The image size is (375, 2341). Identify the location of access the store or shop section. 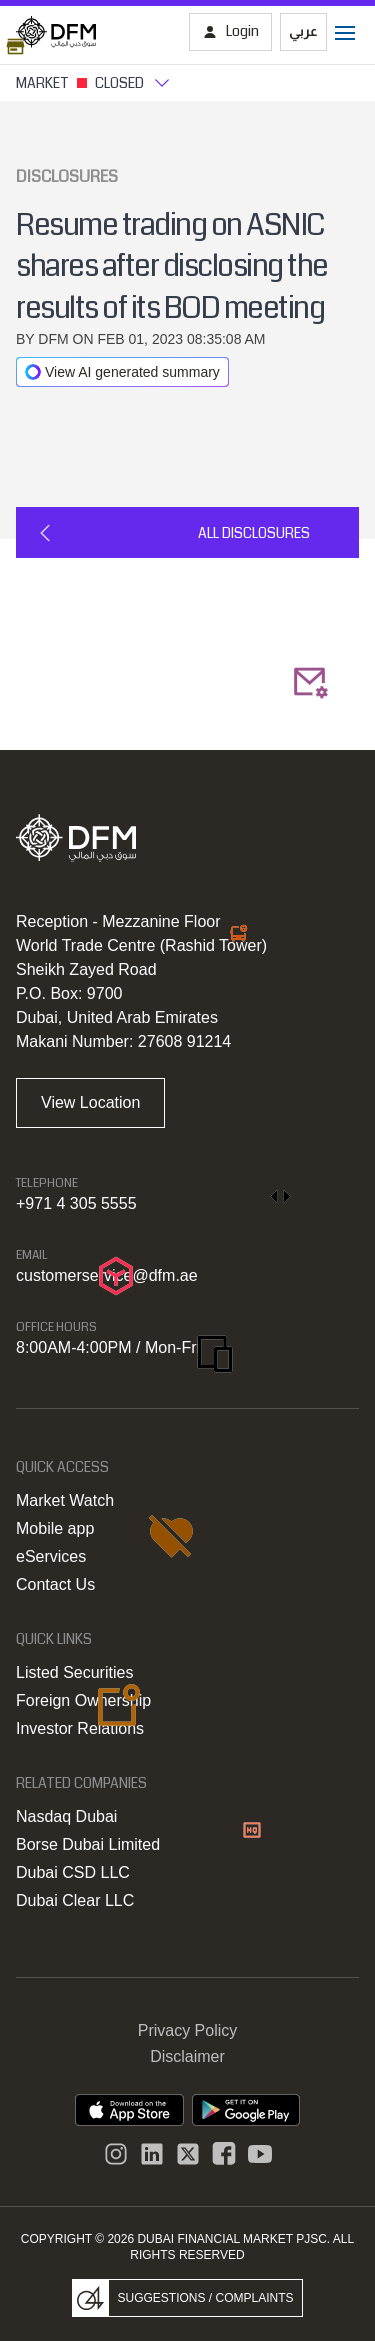
(15, 46).